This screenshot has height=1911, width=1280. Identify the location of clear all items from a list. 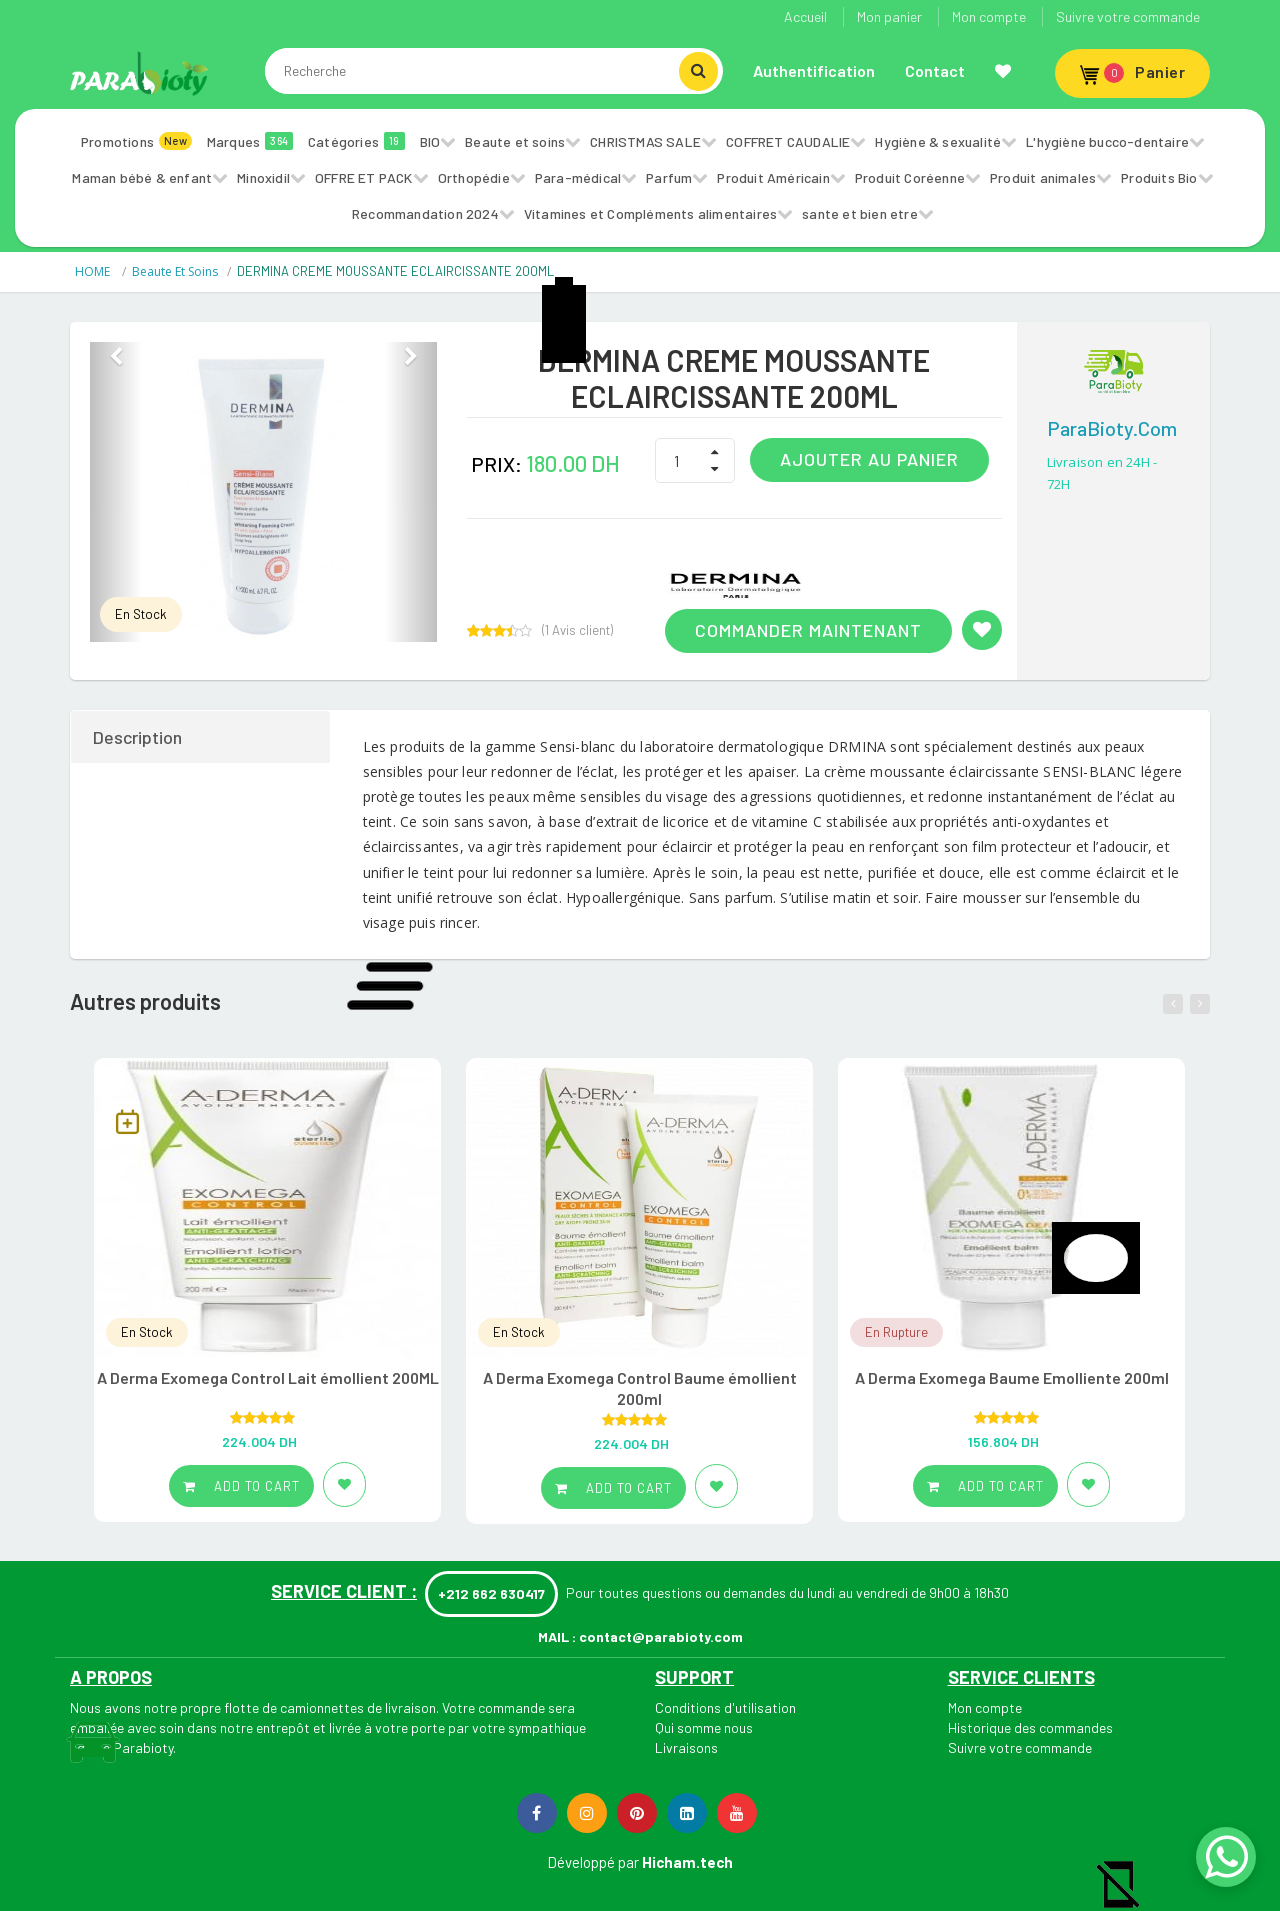
(390, 986).